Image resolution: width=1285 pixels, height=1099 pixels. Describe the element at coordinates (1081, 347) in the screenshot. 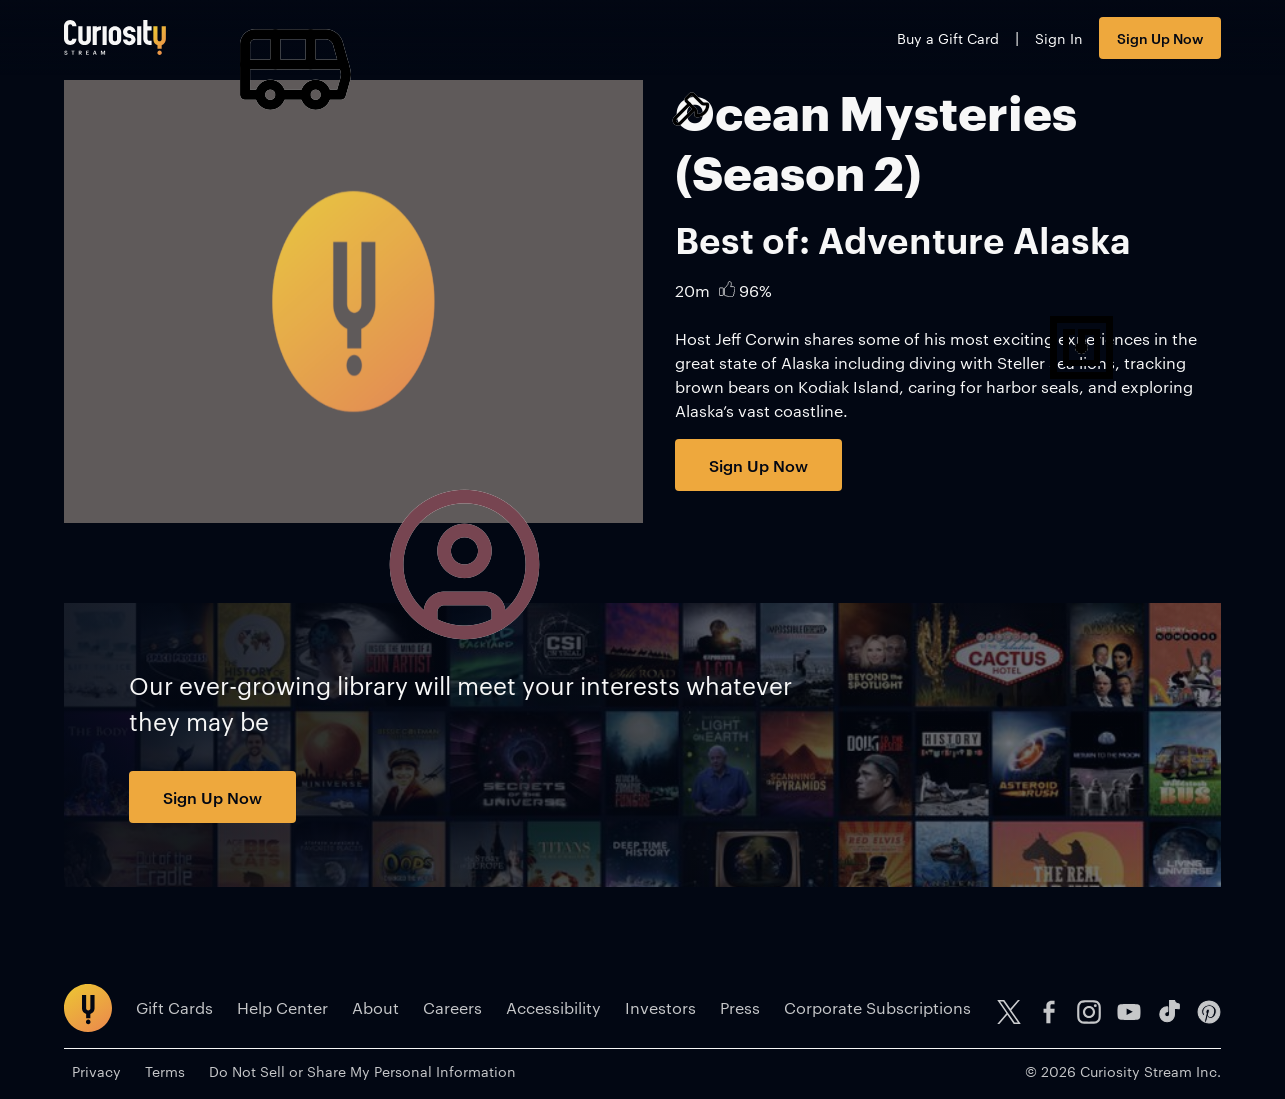

I see `tap to enable nfc connectivity` at that location.